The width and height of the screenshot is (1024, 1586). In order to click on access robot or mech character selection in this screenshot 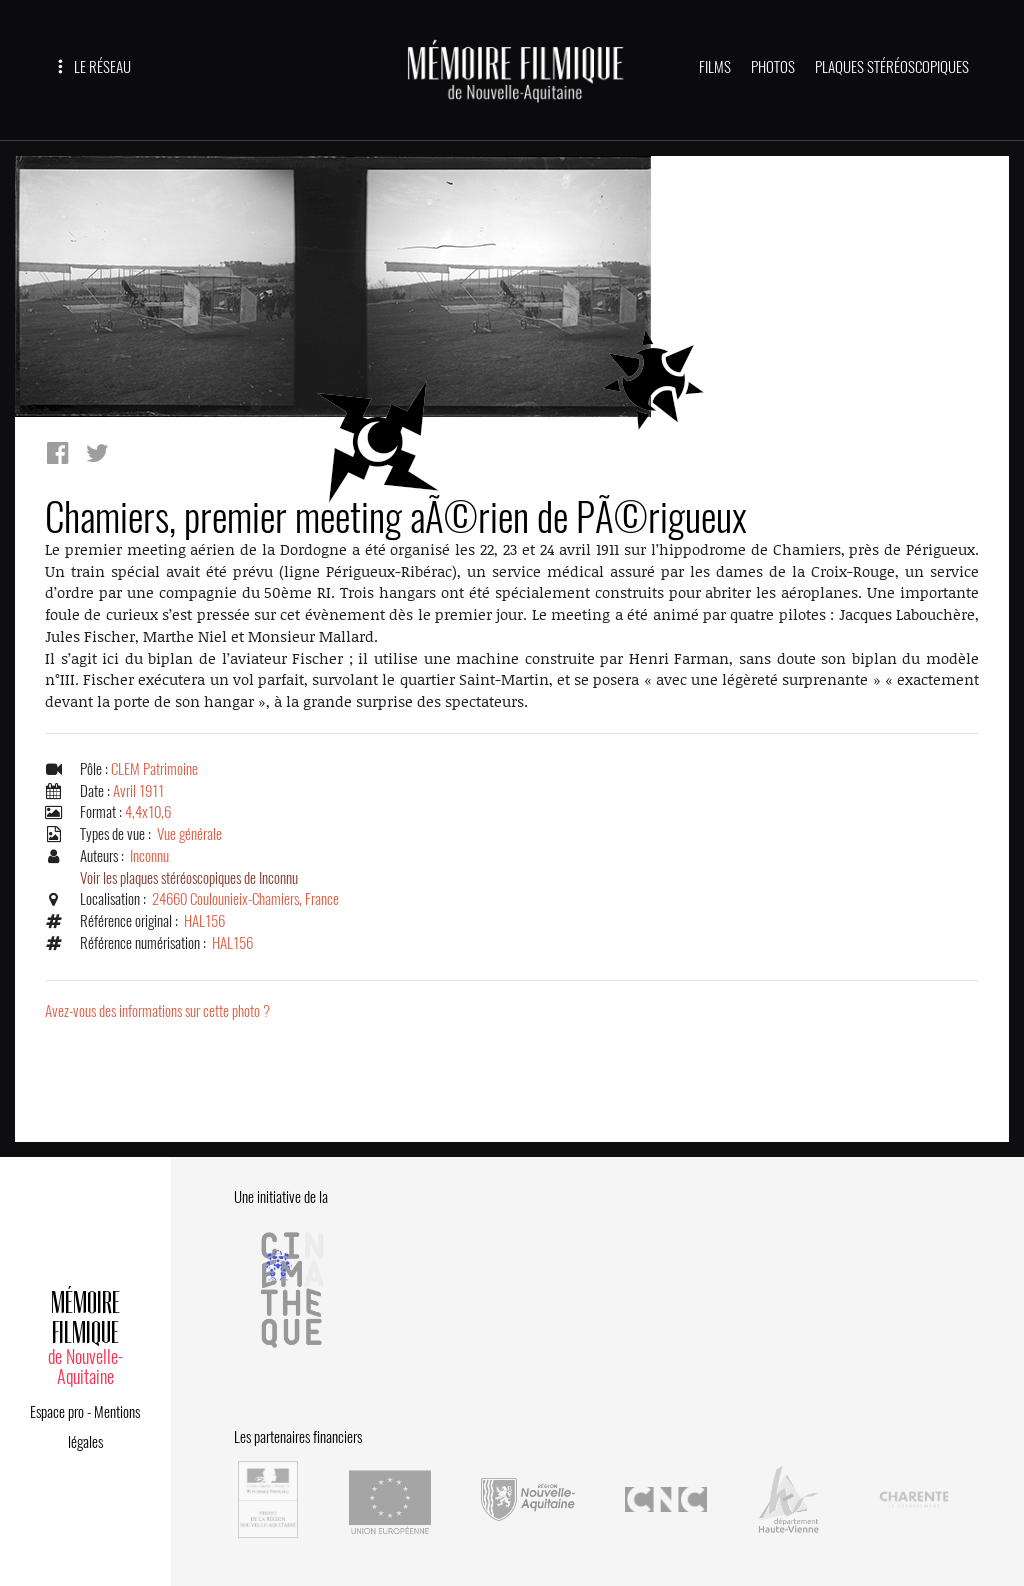, I will do `click(278, 1265)`.